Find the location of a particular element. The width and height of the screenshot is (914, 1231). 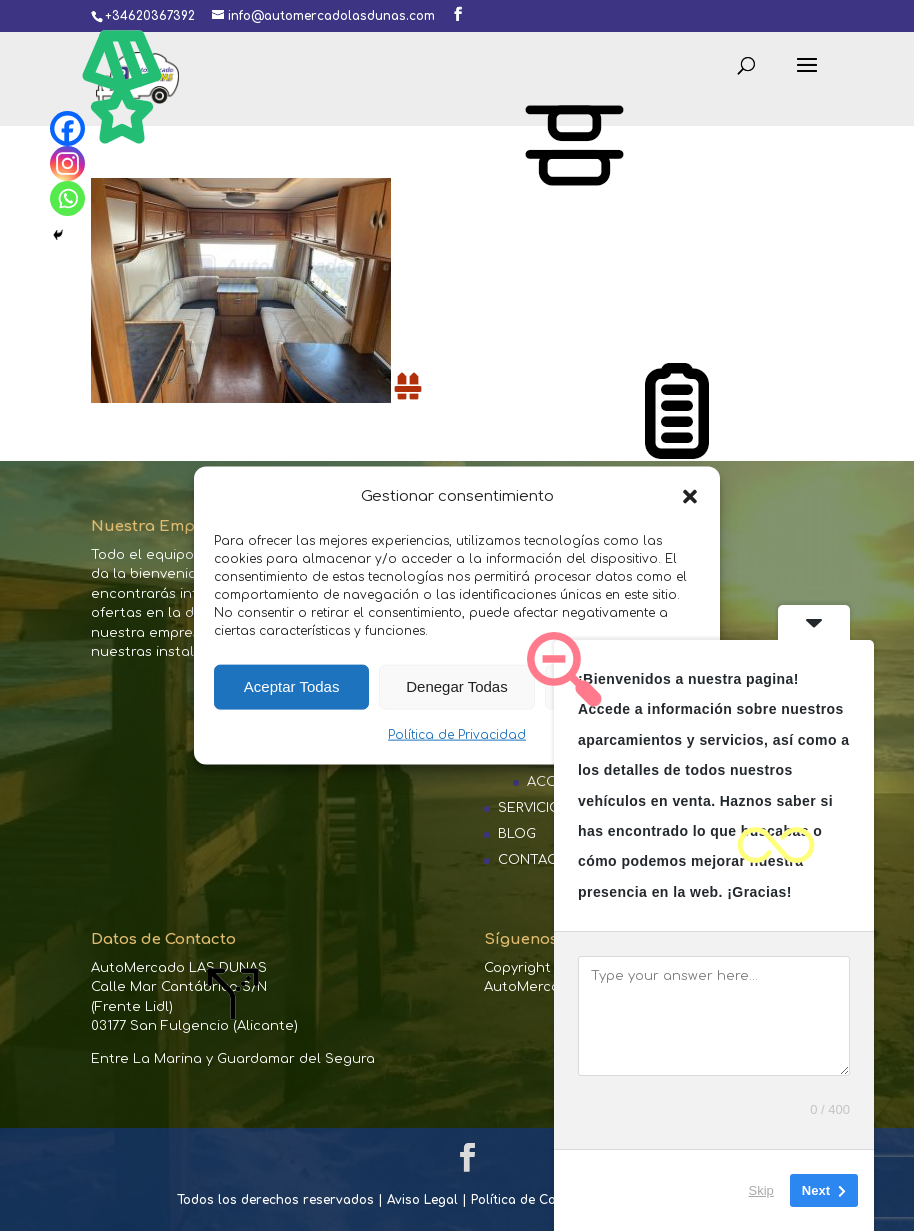

indicates unlimited or infinite content is located at coordinates (776, 845).